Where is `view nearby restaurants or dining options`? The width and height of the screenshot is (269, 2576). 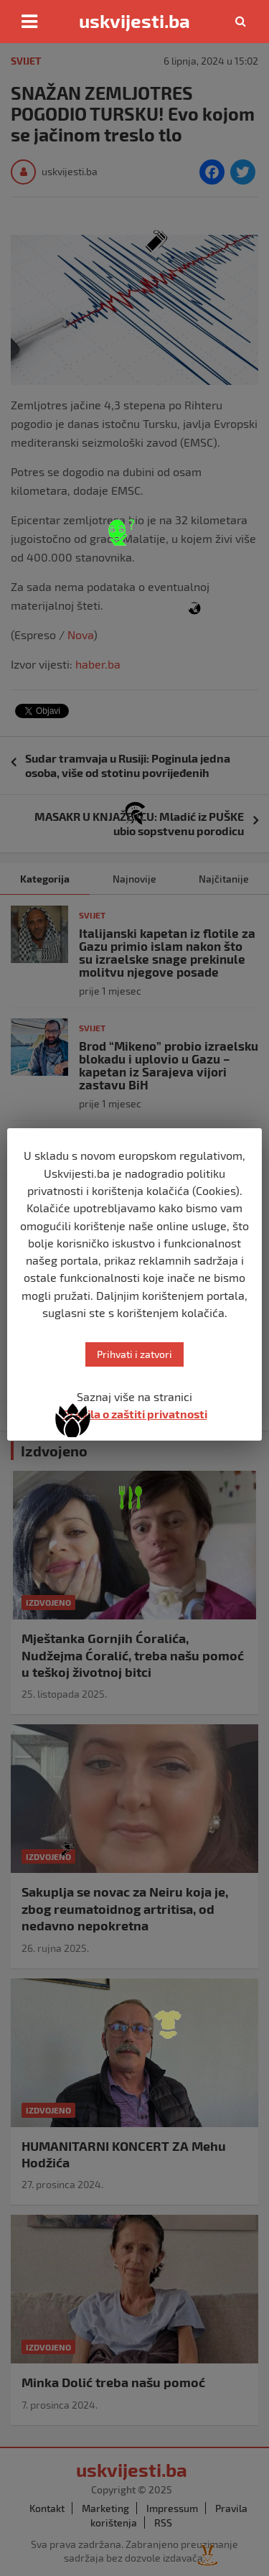
view nearby restaurants or dining options is located at coordinates (130, 1497).